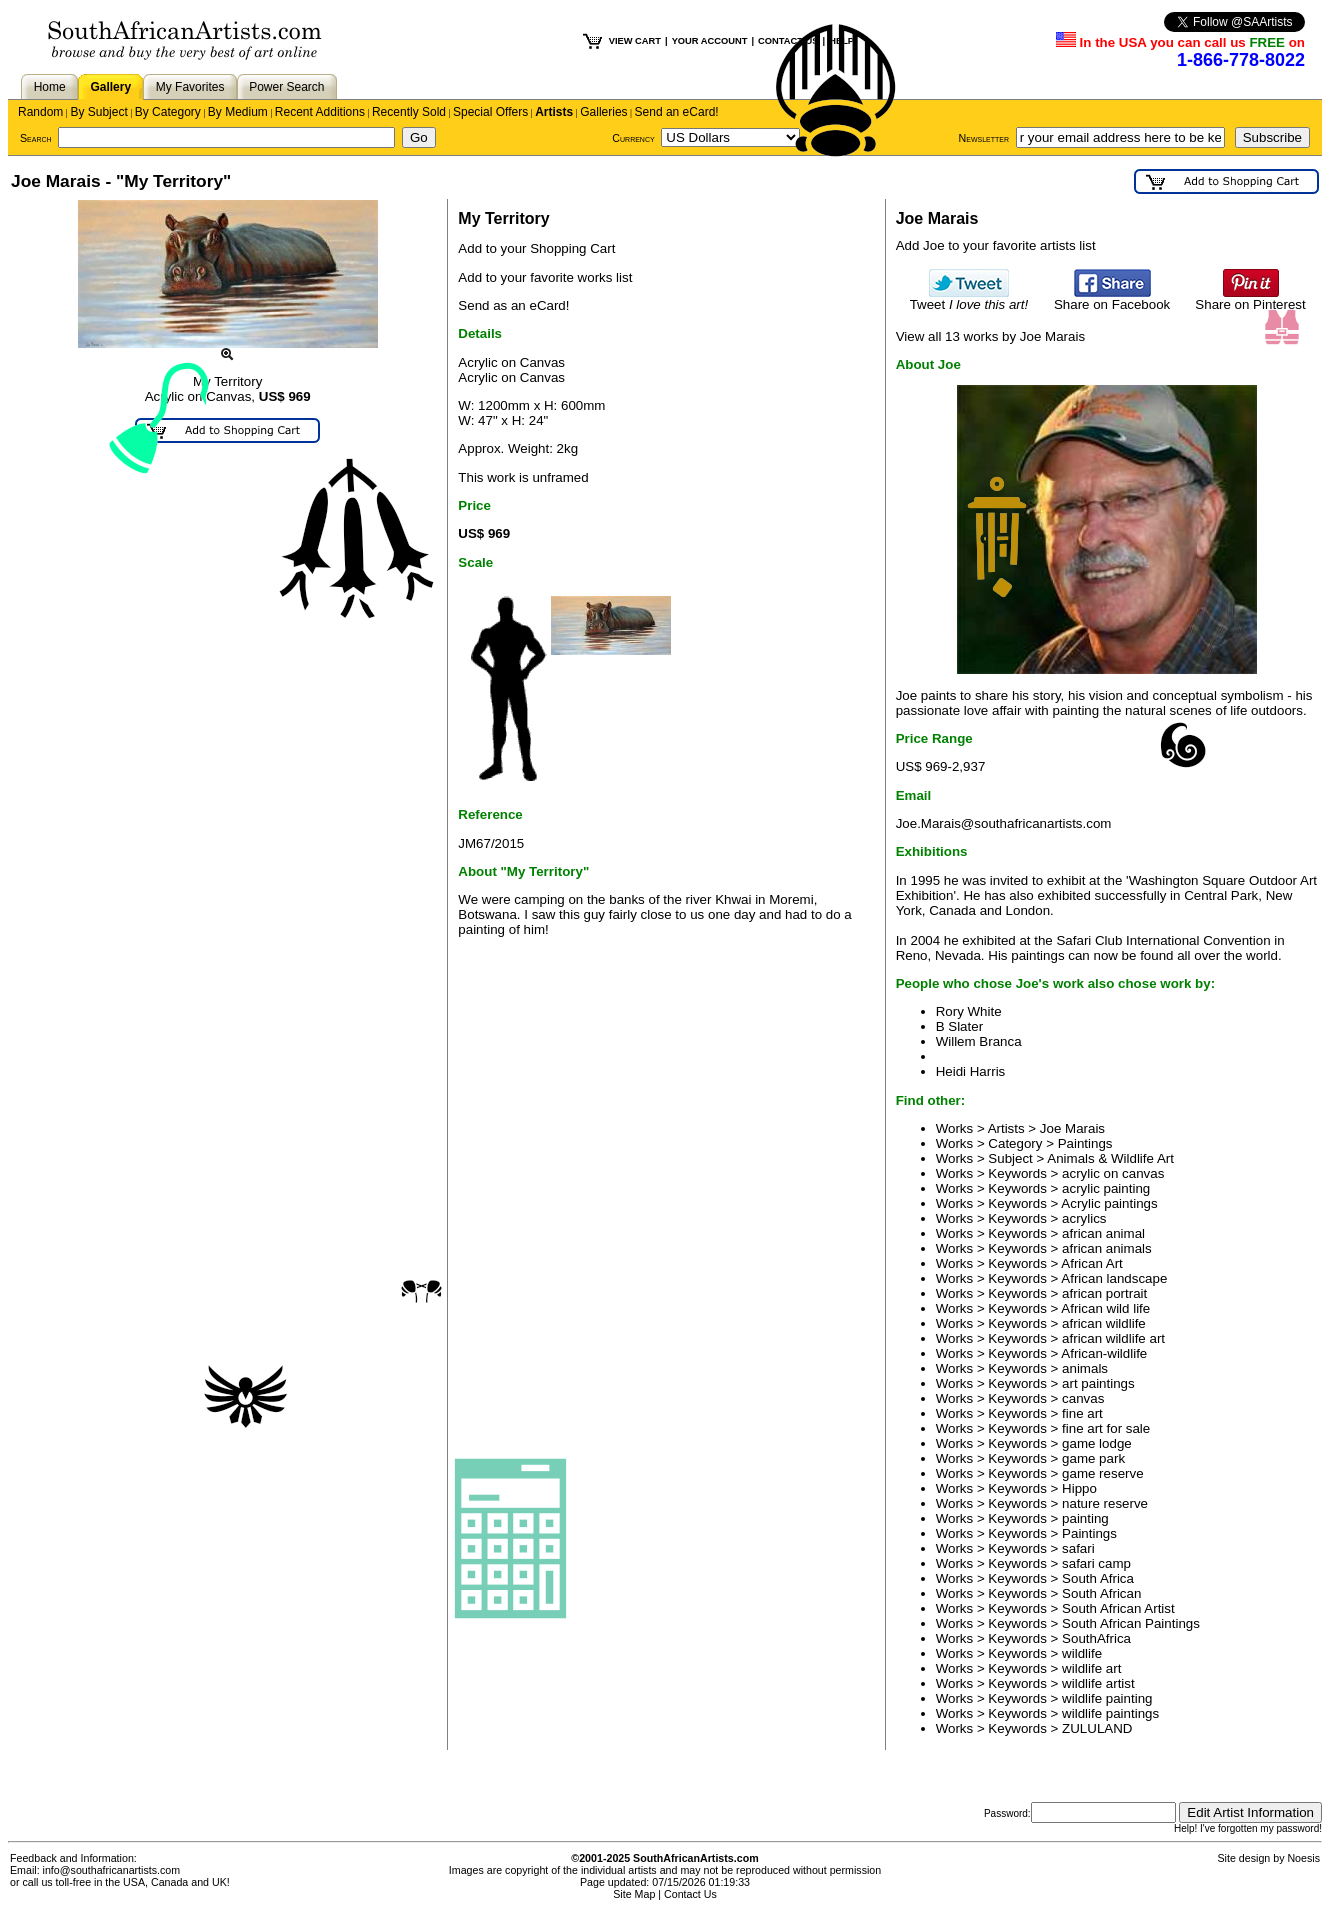  I want to click on pirate or nautical themed game element, so click(159, 418).